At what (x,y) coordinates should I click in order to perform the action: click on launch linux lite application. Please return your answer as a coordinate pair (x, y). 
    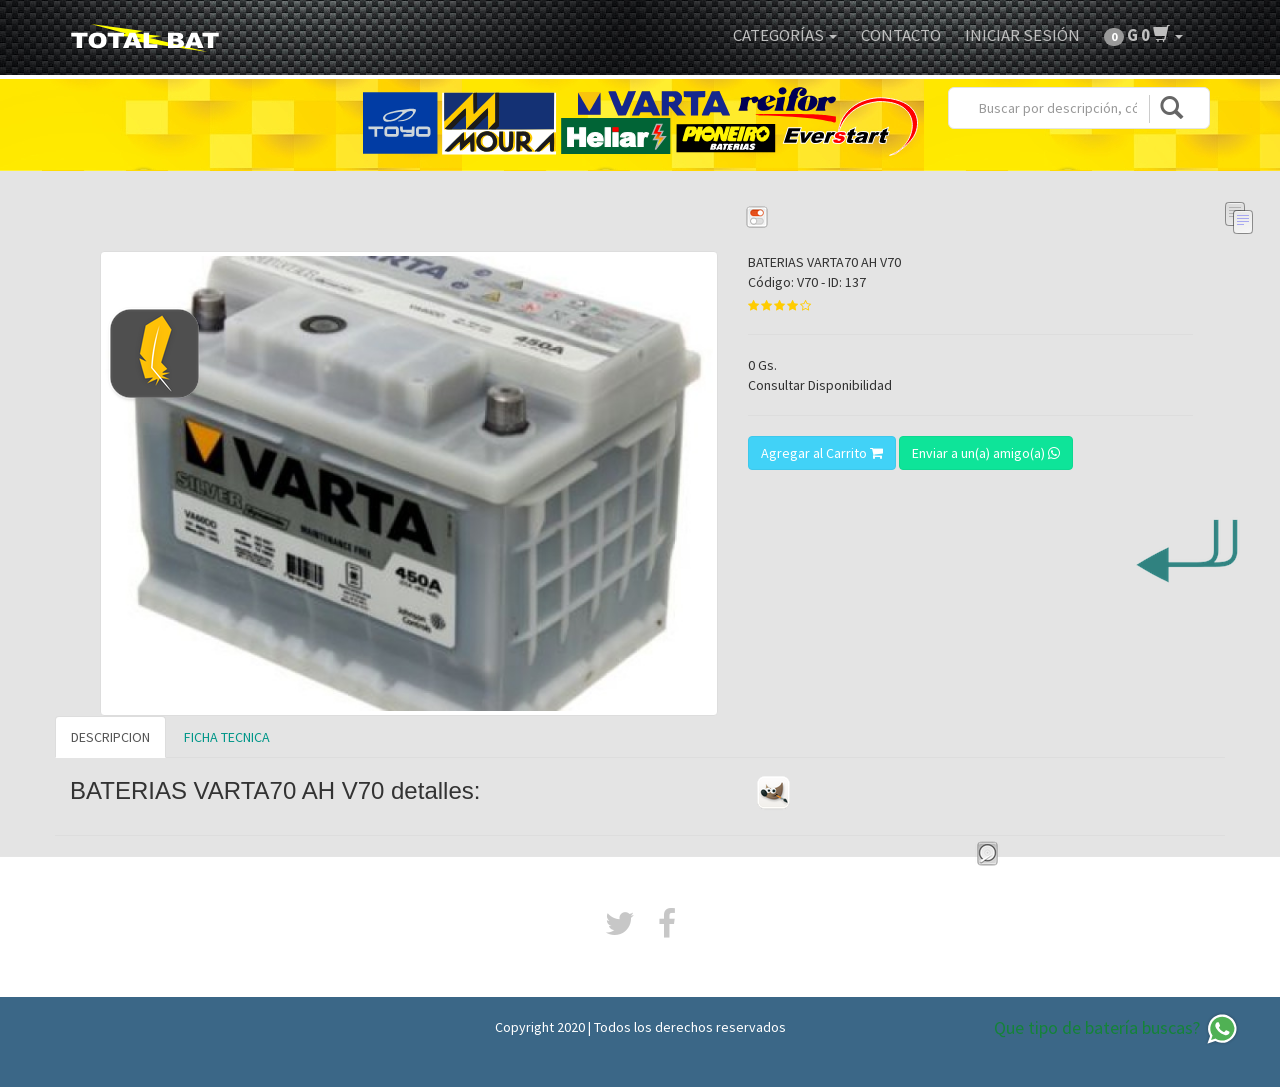
    Looking at the image, I should click on (154, 353).